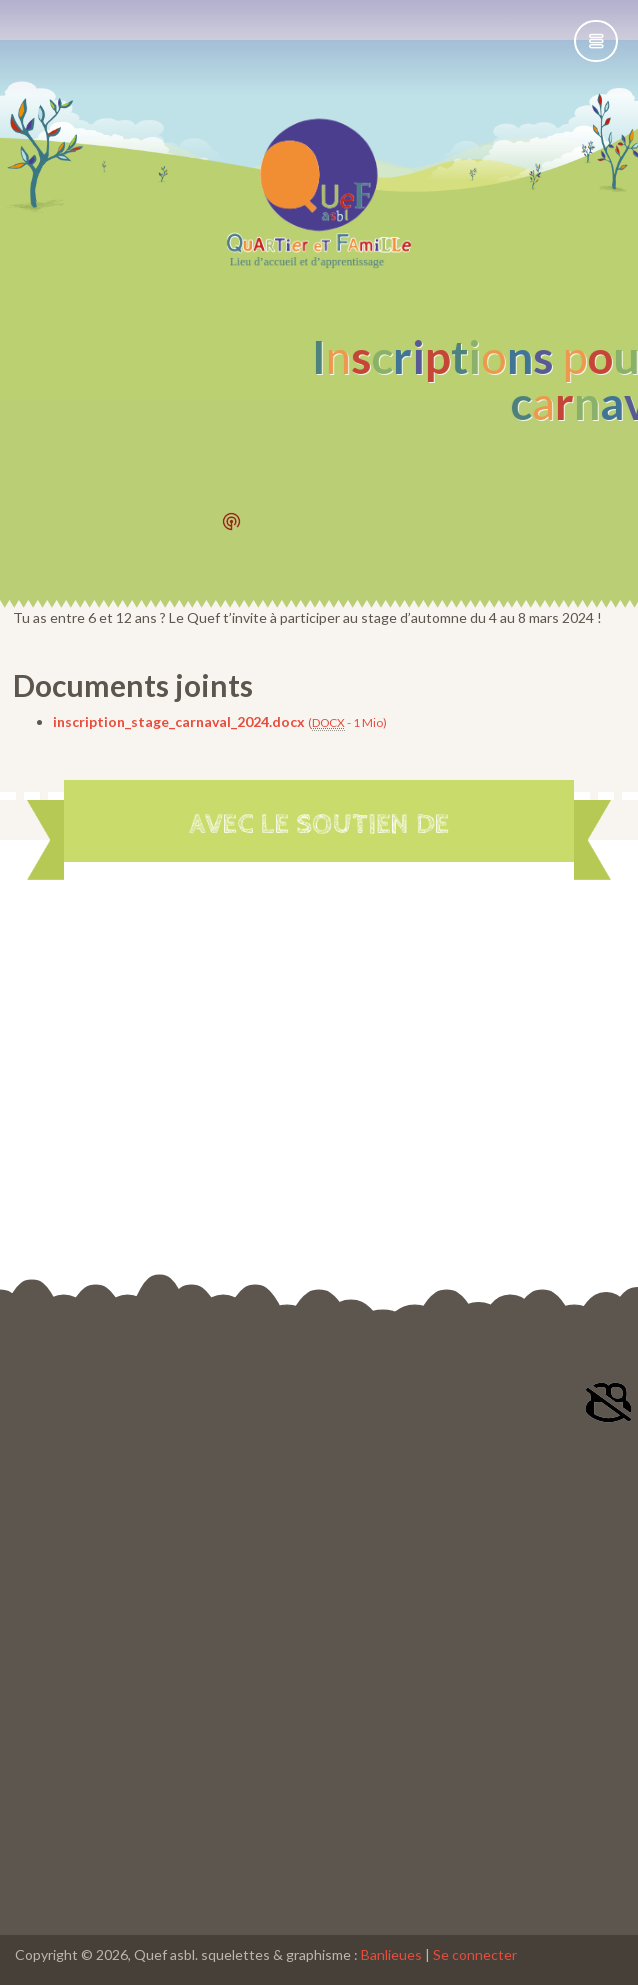 The width and height of the screenshot is (638, 1985). I want to click on GitHub Copilot is unavailable or experiencing an error, so click(608, 1402).